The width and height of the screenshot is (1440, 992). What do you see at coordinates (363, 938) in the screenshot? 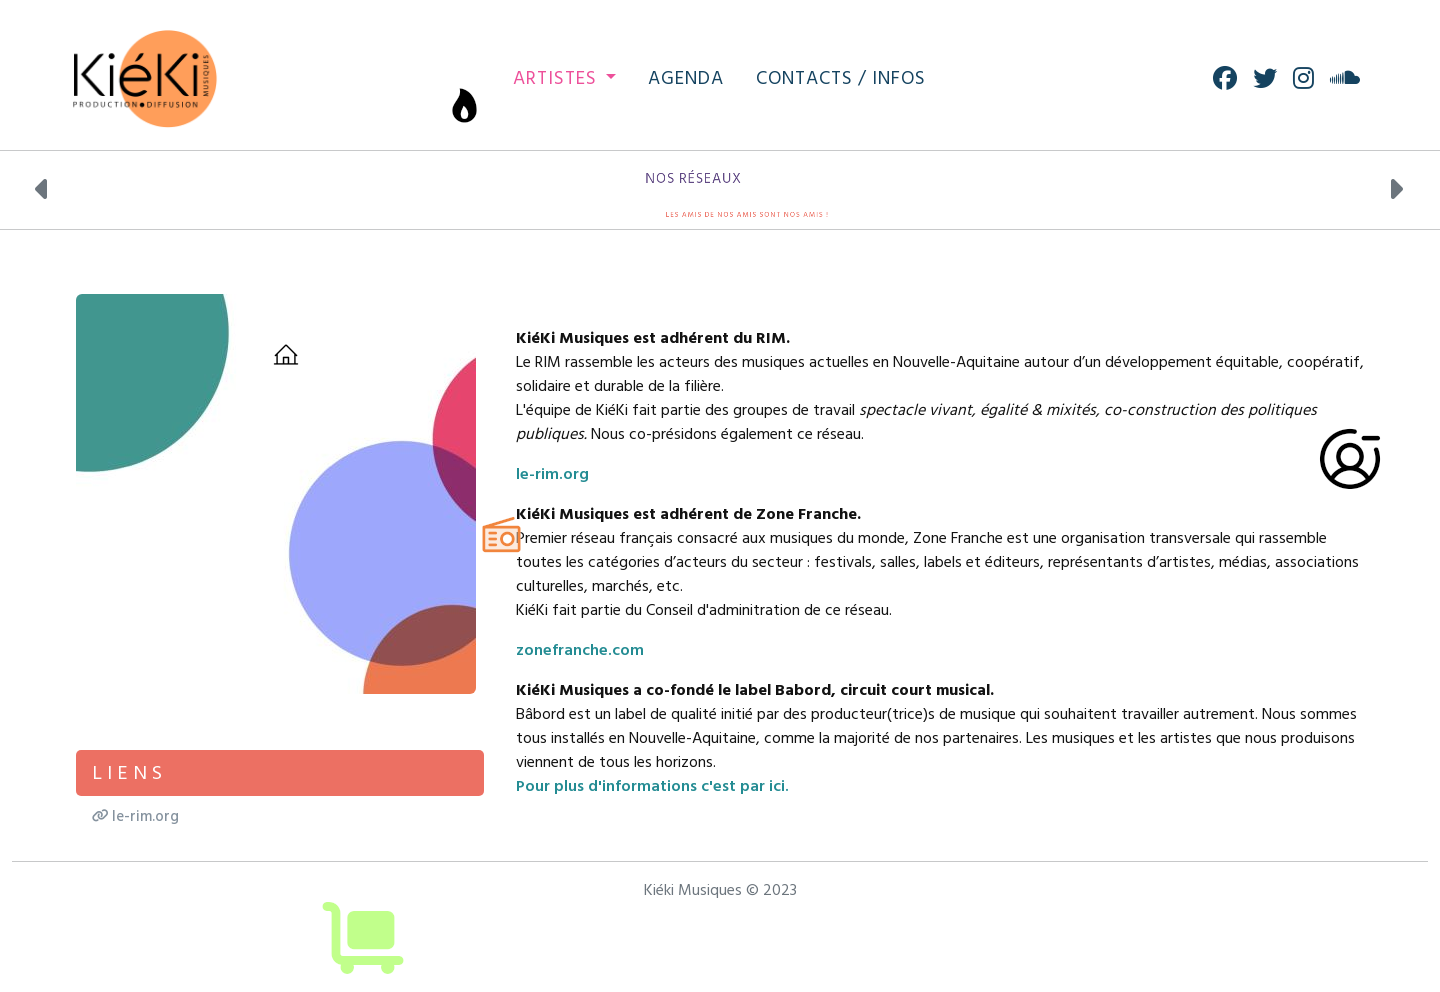
I see `view items ready for shipping` at bounding box center [363, 938].